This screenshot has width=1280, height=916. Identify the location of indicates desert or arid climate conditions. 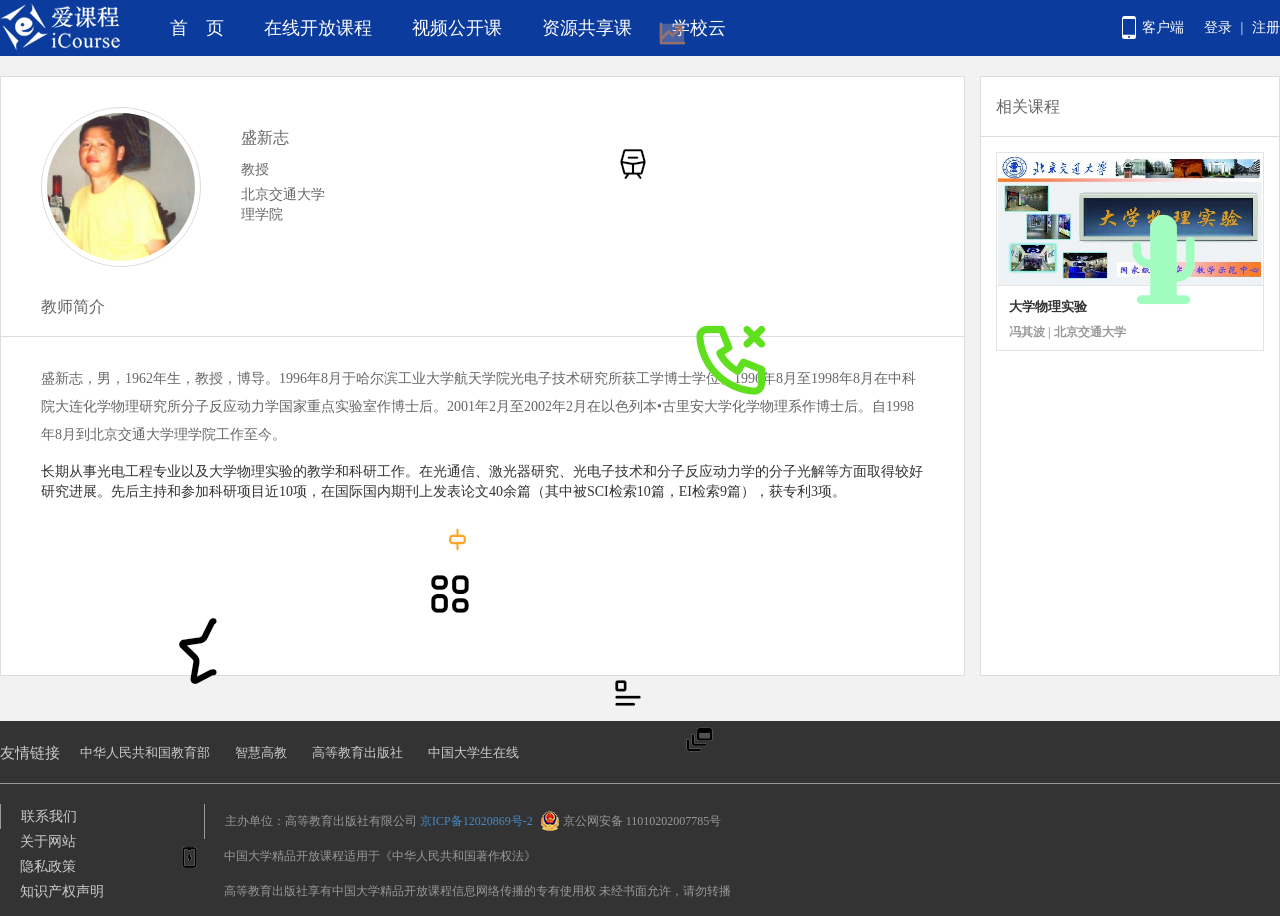
(1163, 259).